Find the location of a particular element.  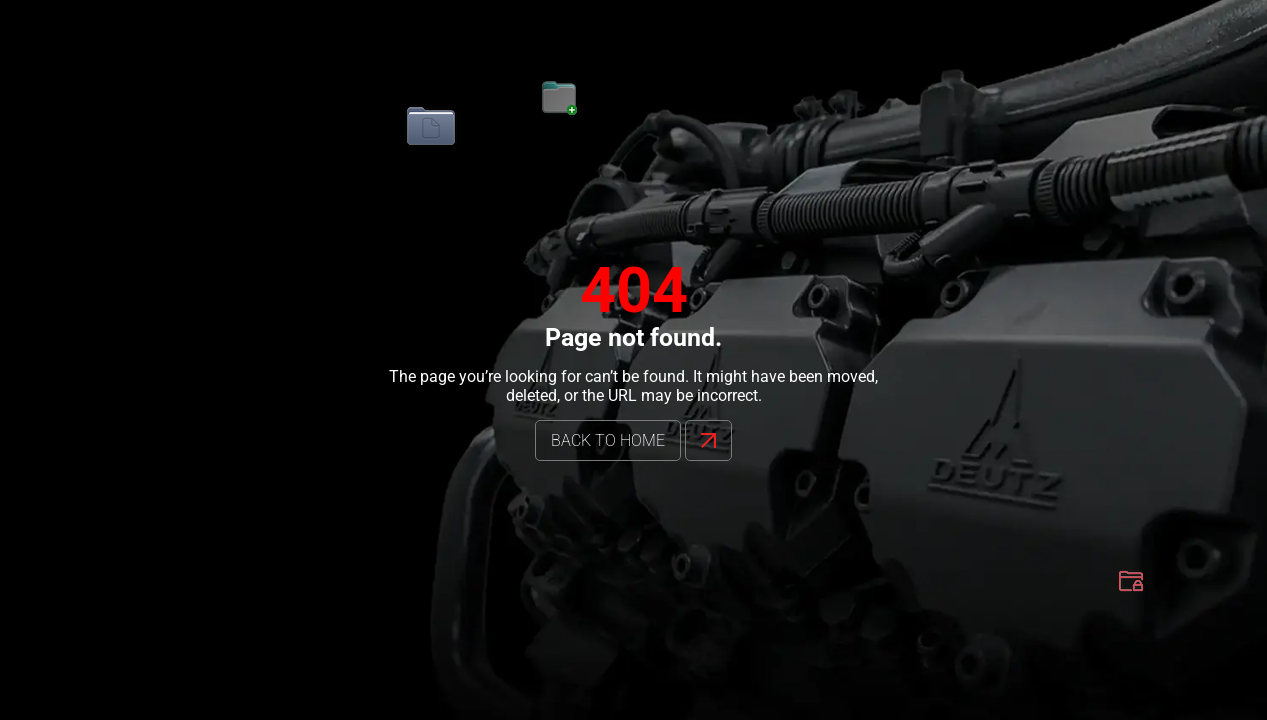

encrypted vault folder access error is located at coordinates (1131, 581).